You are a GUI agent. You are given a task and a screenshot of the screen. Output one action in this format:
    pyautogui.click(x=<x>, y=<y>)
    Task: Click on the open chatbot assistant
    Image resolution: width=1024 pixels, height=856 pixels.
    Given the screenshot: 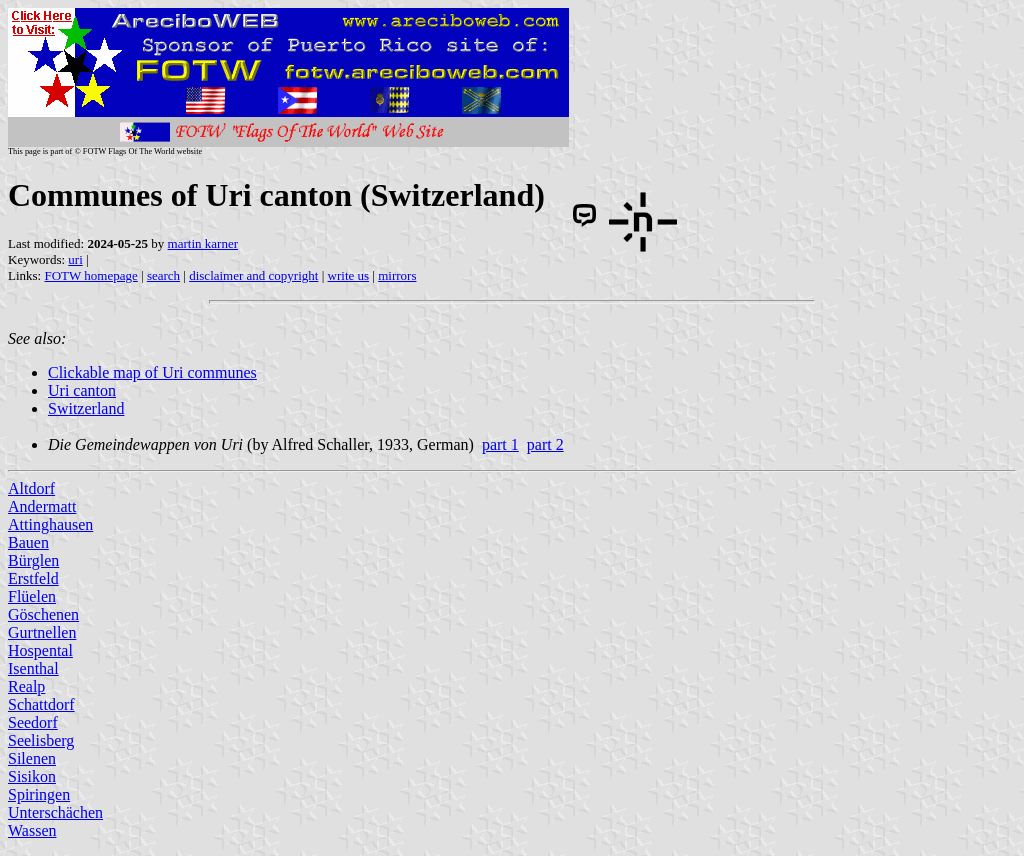 What is the action you would take?
    pyautogui.click(x=584, y=215)
    